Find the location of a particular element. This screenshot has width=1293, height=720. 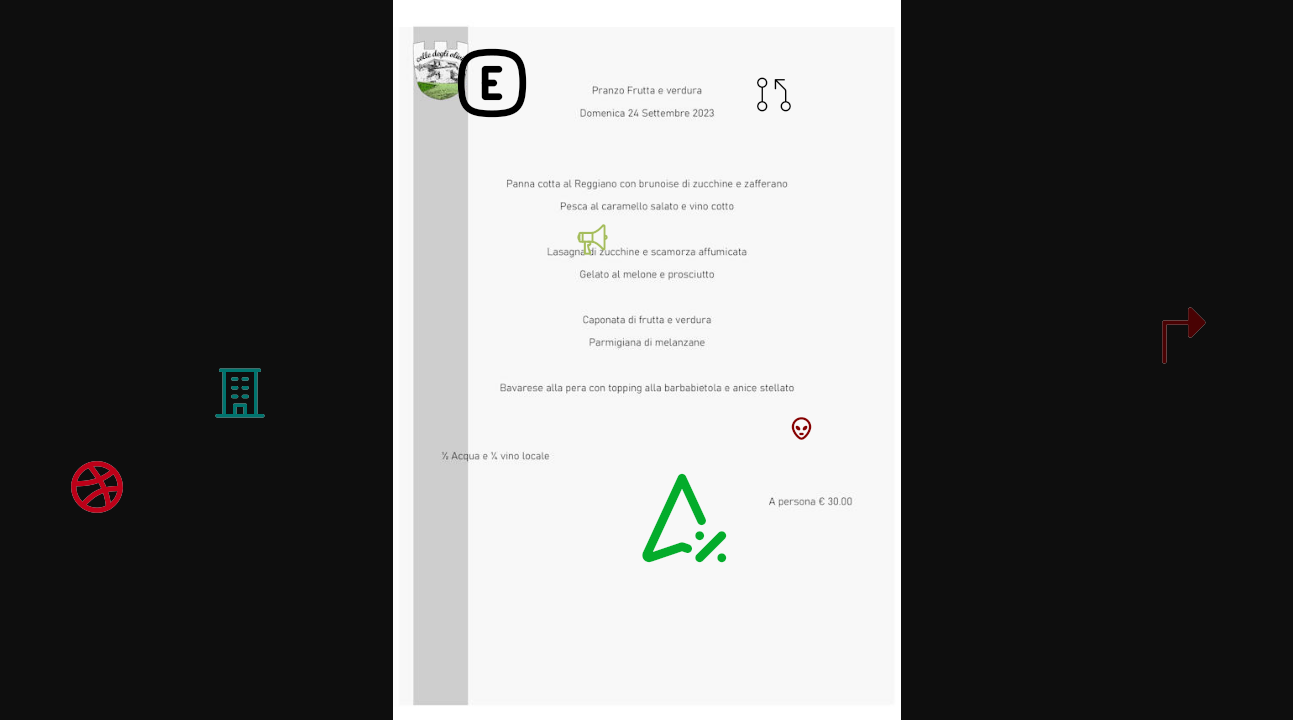

make an announcement or broadcast is located at coordinates (592, 239).